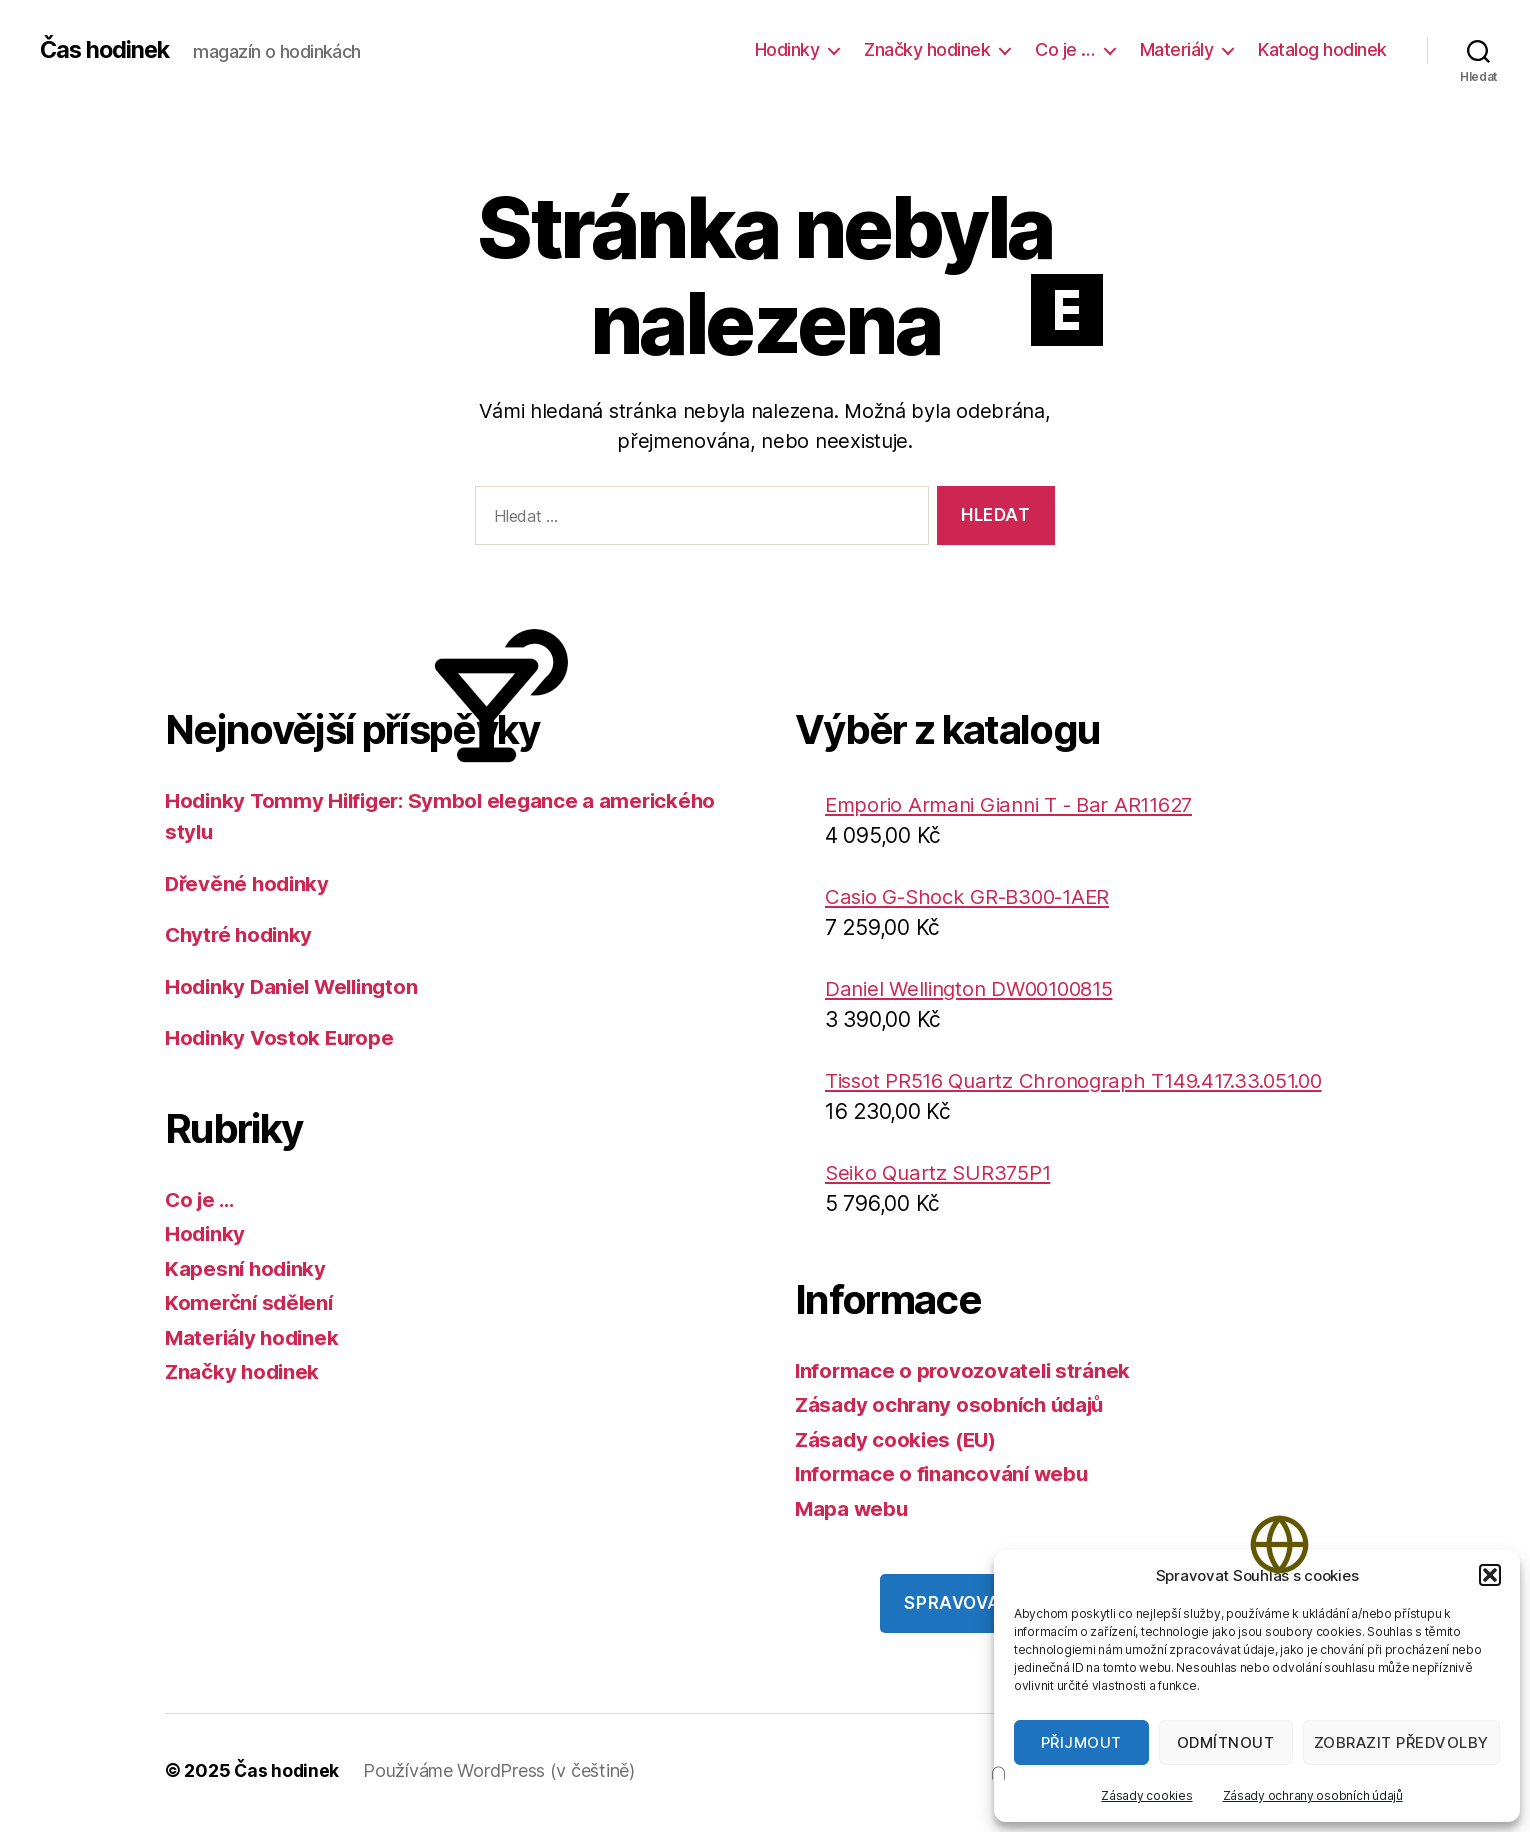 The width and height of the screenshot is (1530, 1832). I want to click on indicates explicit content warning, so click(1067, 310).